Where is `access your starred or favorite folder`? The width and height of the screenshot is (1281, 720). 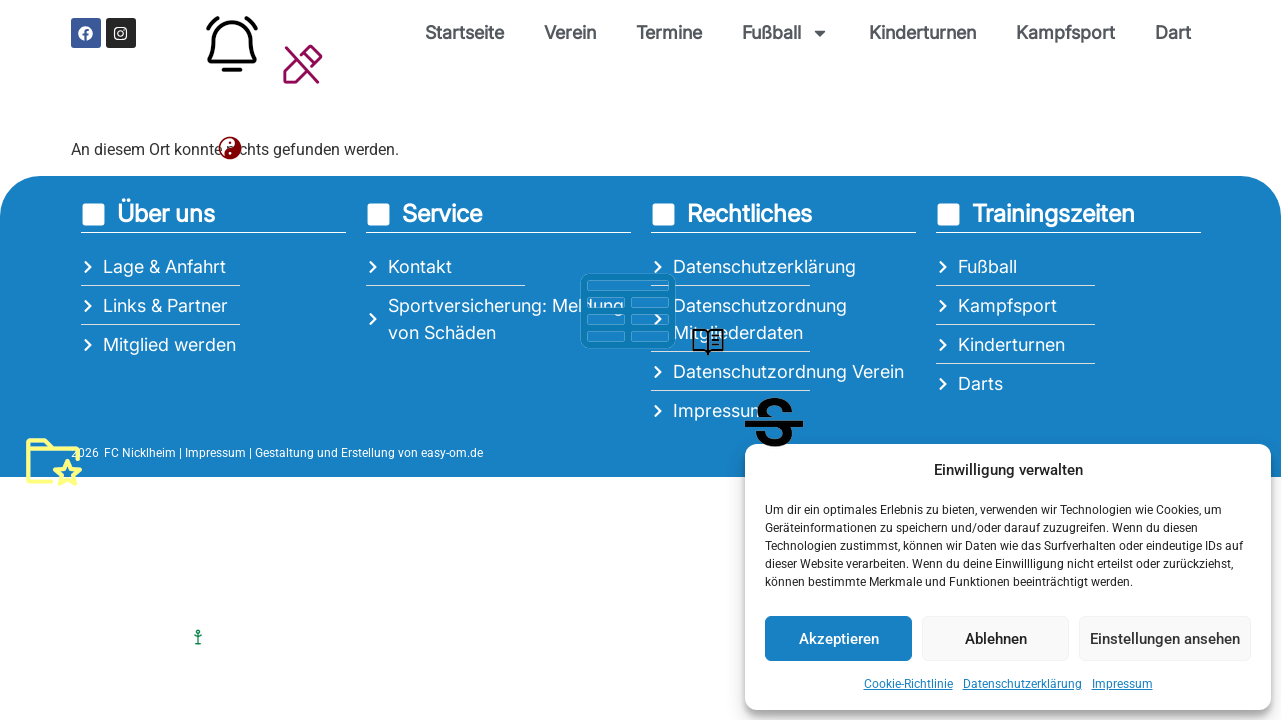 access your starred or favorite folder is located at coordinates (53, 461).